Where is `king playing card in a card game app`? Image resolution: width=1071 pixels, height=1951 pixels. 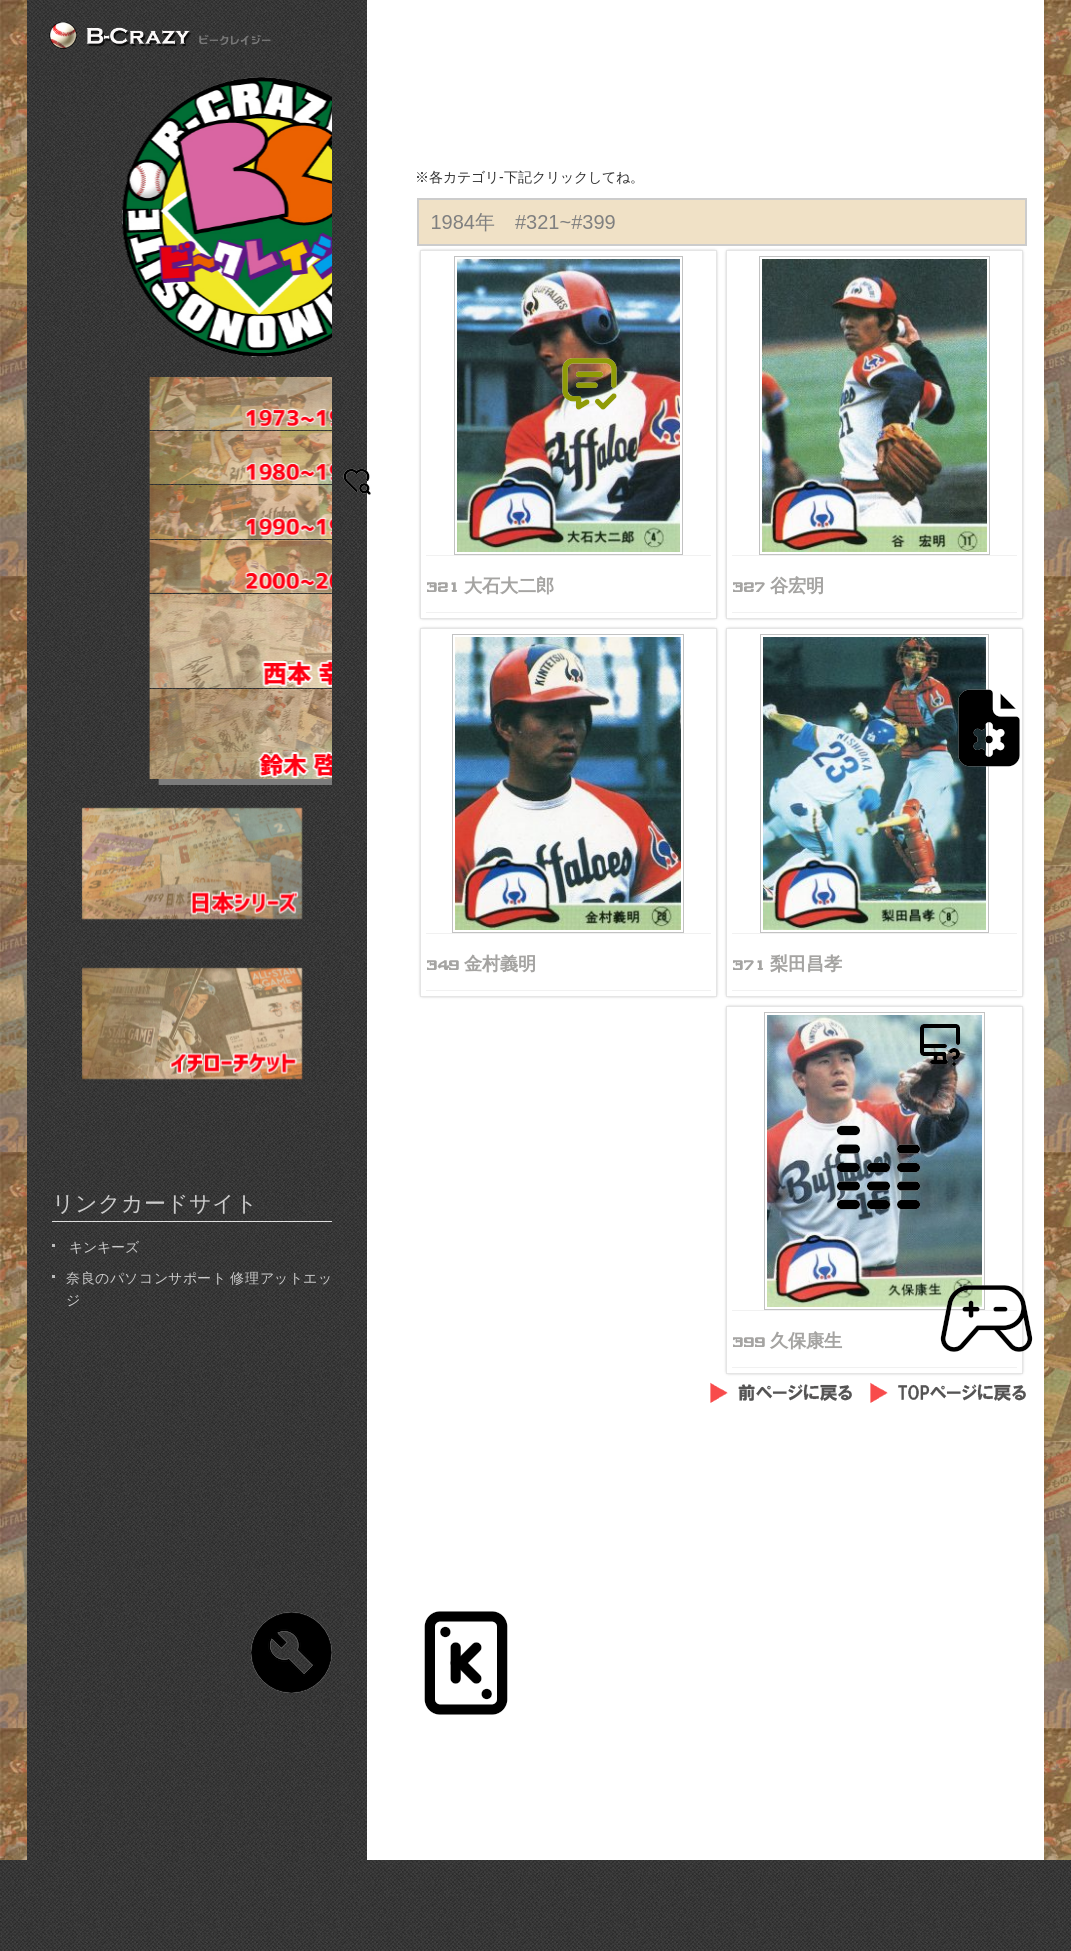 king playing card in a card game app is located at coordinates (466, 1663).